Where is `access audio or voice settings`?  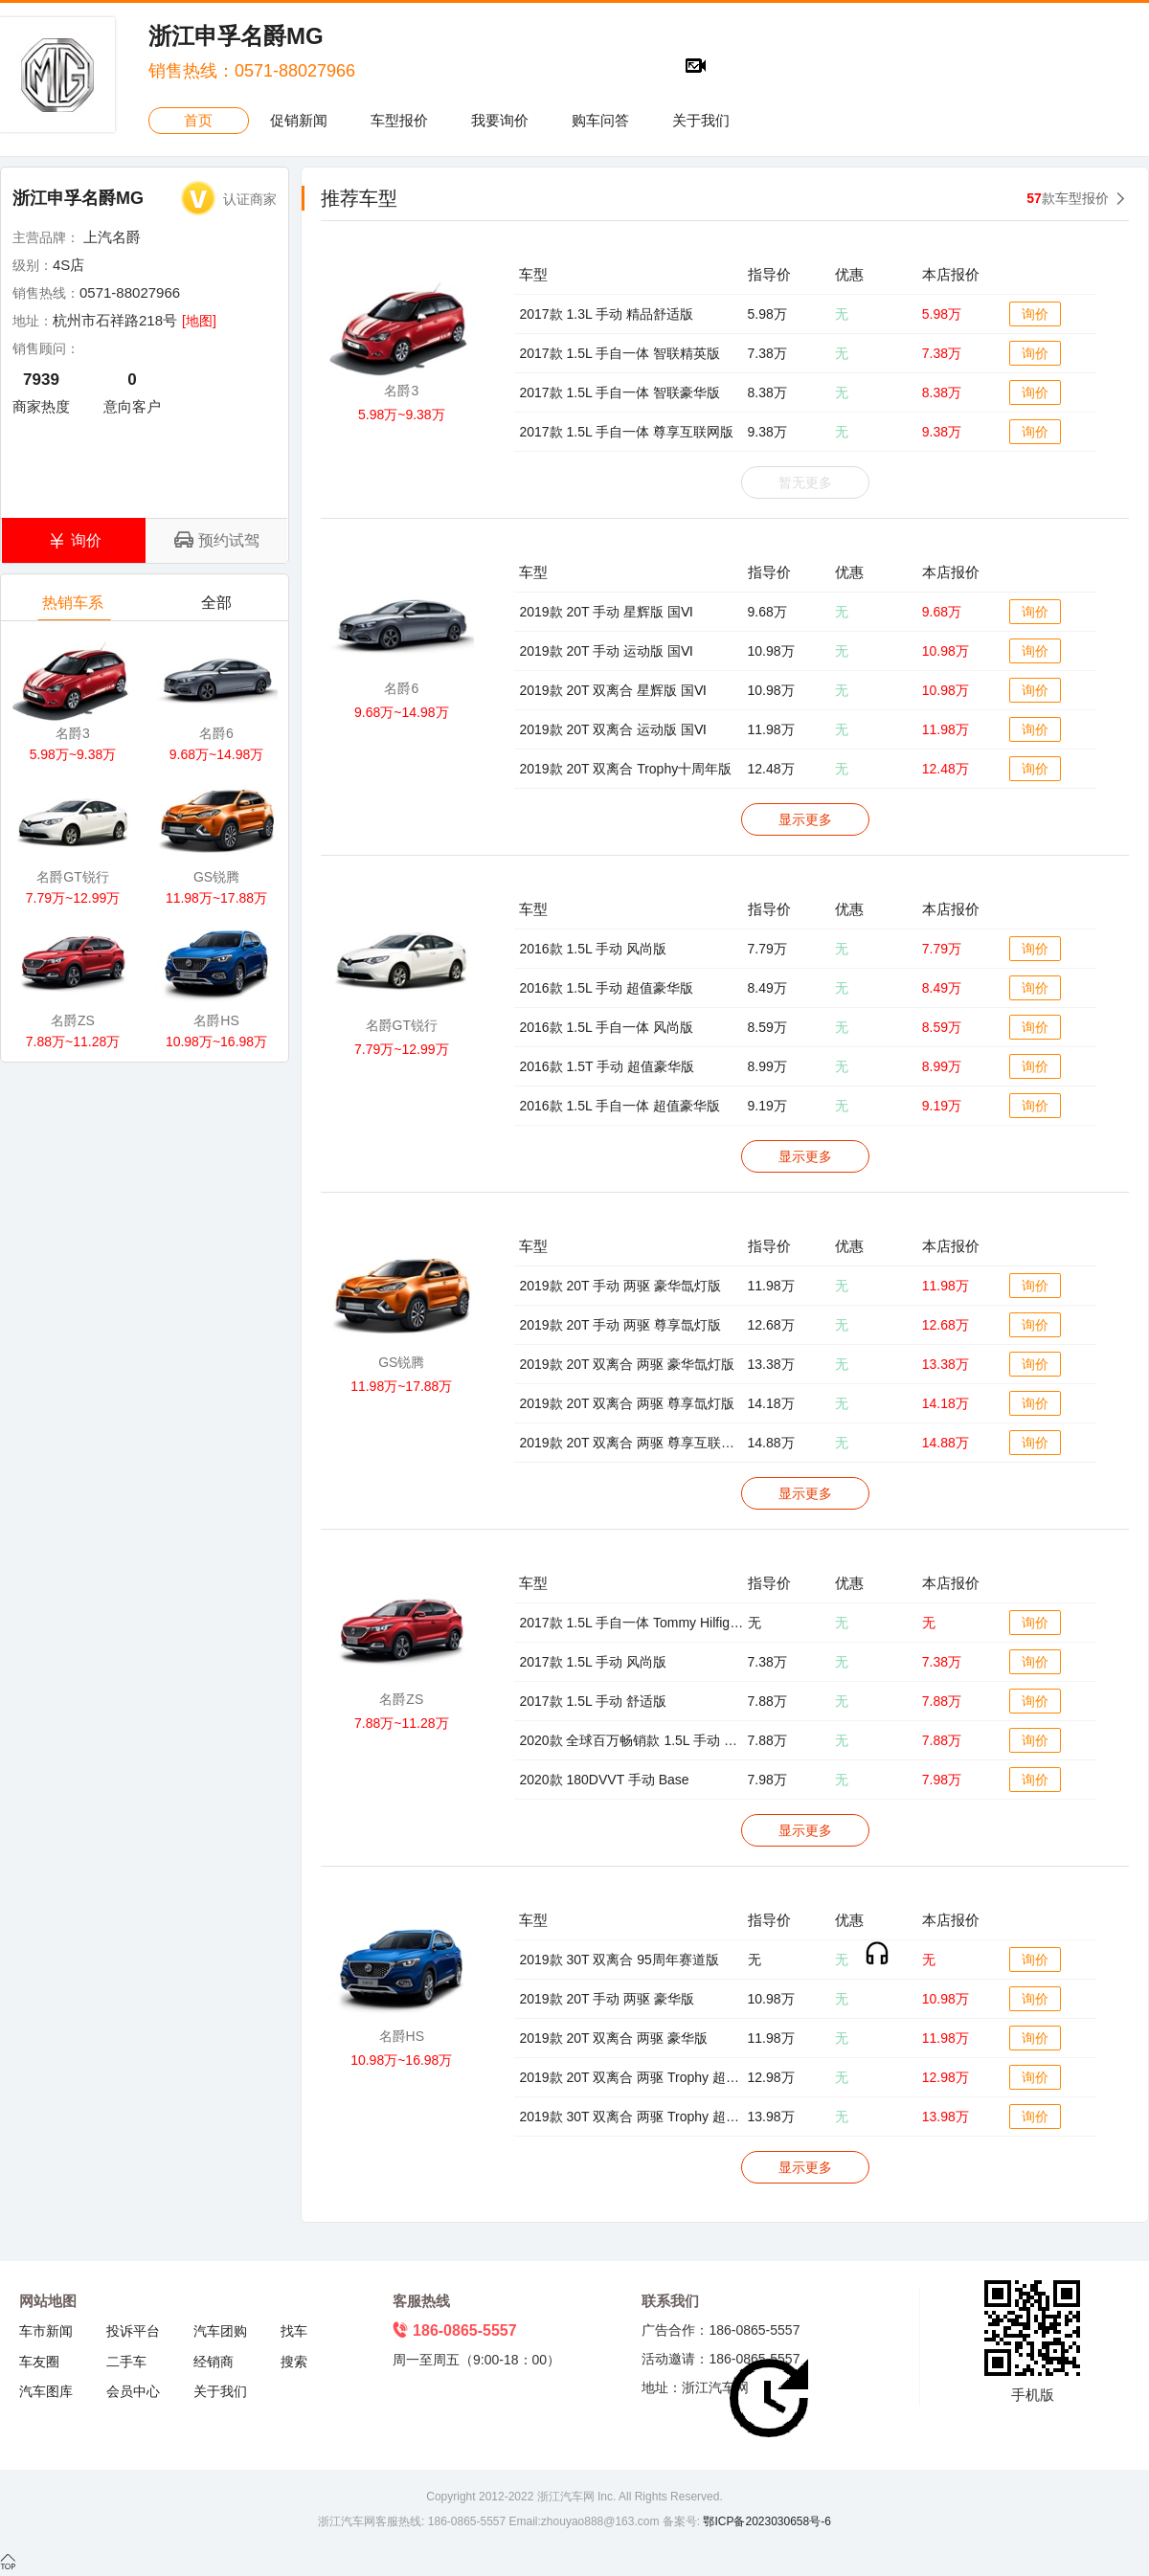
access audio or voice settings is located at coordinates (877, 1955).